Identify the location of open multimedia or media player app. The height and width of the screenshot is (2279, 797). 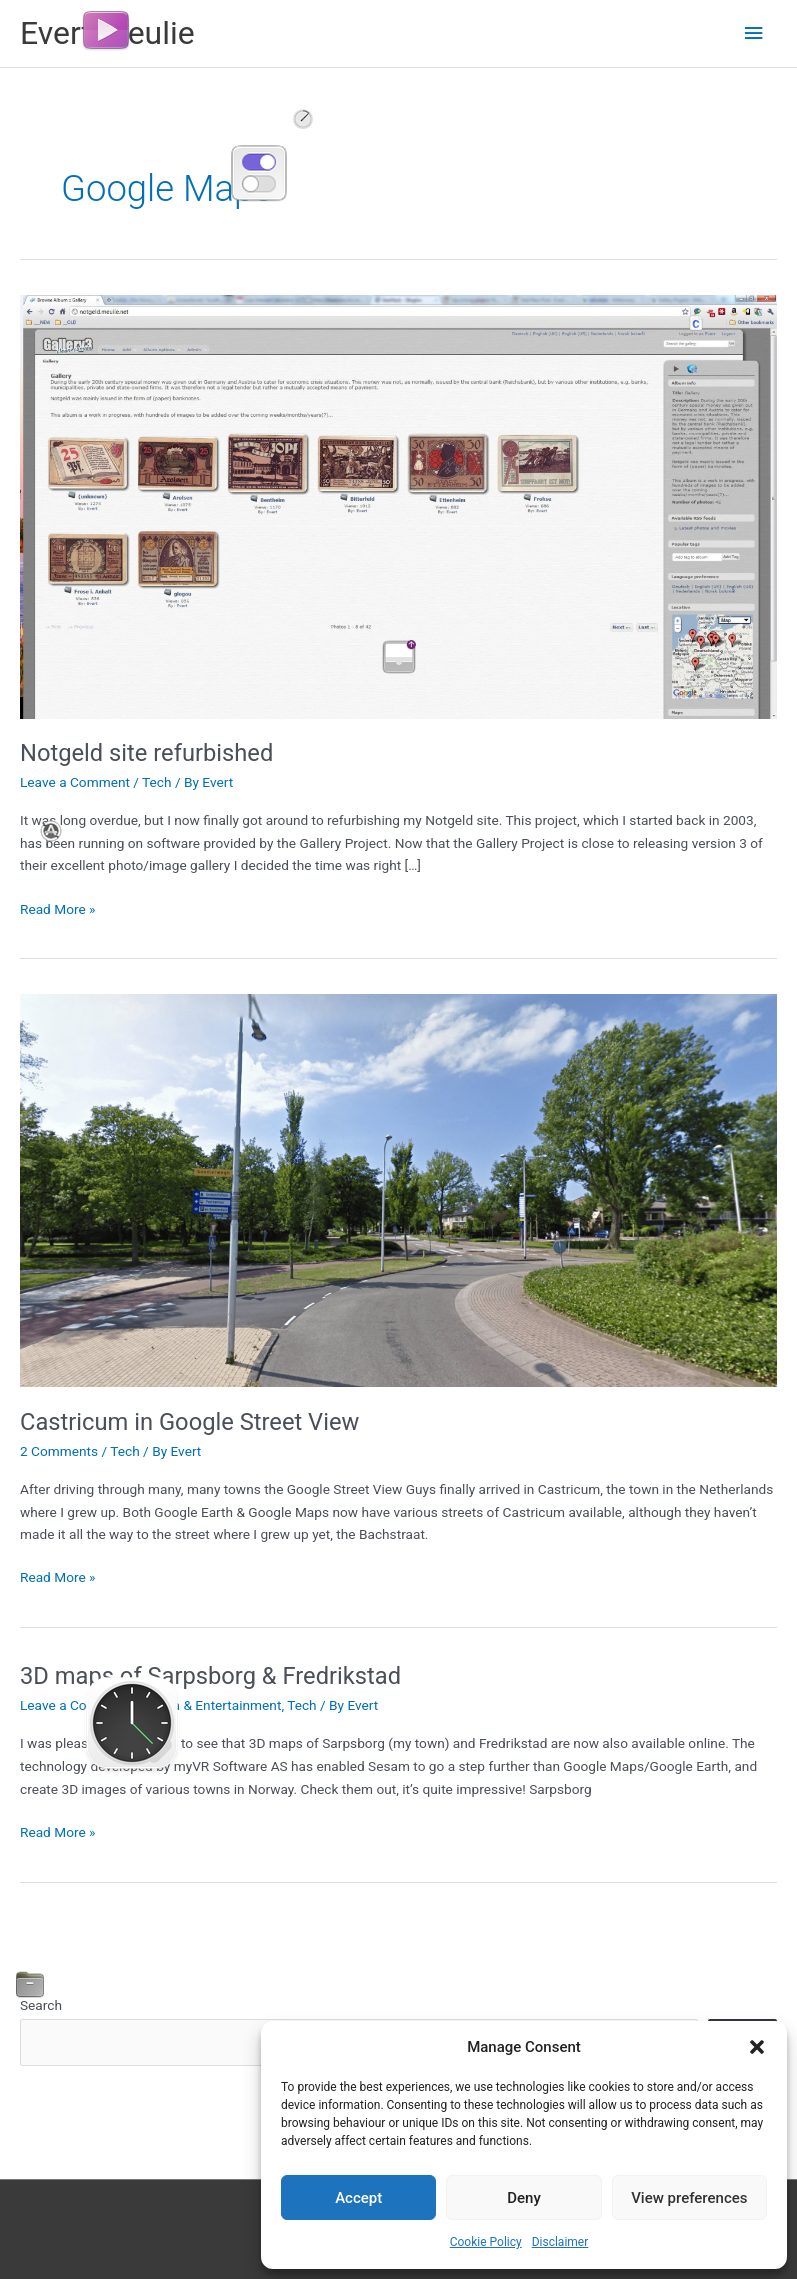
(106, 30).